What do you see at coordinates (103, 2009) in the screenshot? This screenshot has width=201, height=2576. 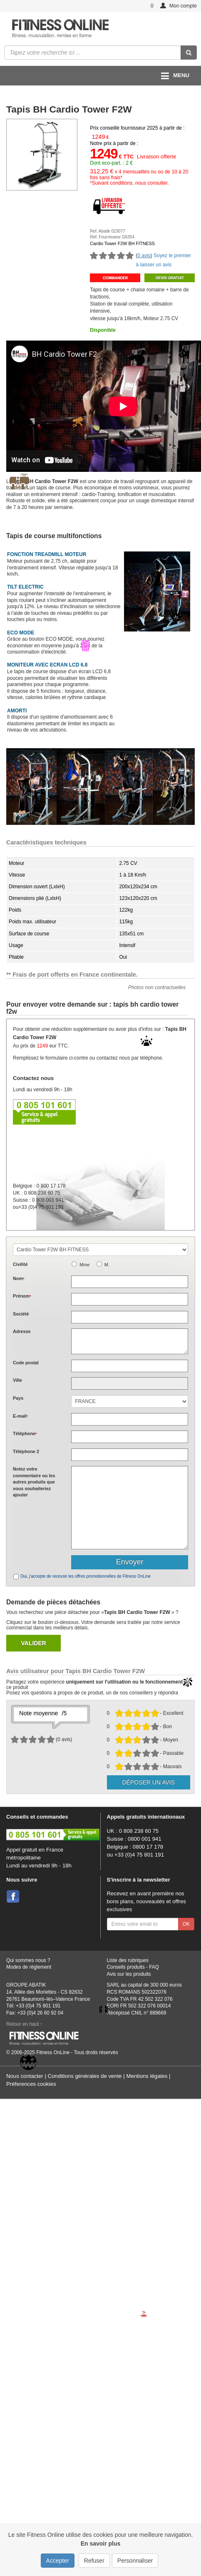 I see `enter a new area or level` at bounding box center [103, 2009].